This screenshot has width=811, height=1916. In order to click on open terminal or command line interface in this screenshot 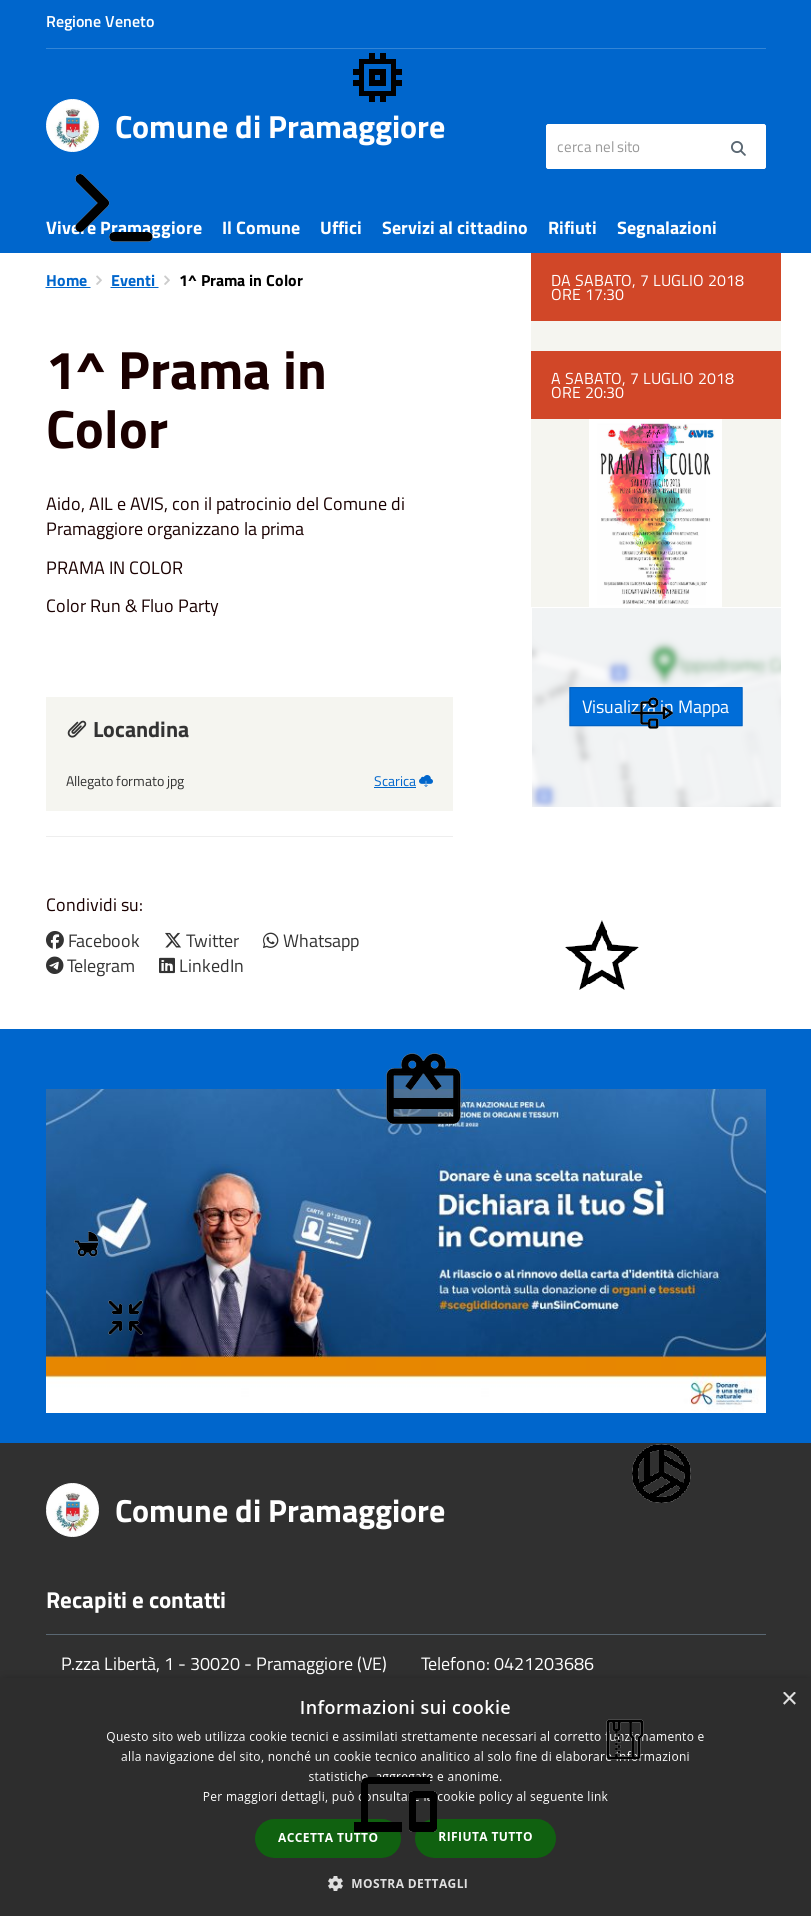, I will do `click(114, 203)`.